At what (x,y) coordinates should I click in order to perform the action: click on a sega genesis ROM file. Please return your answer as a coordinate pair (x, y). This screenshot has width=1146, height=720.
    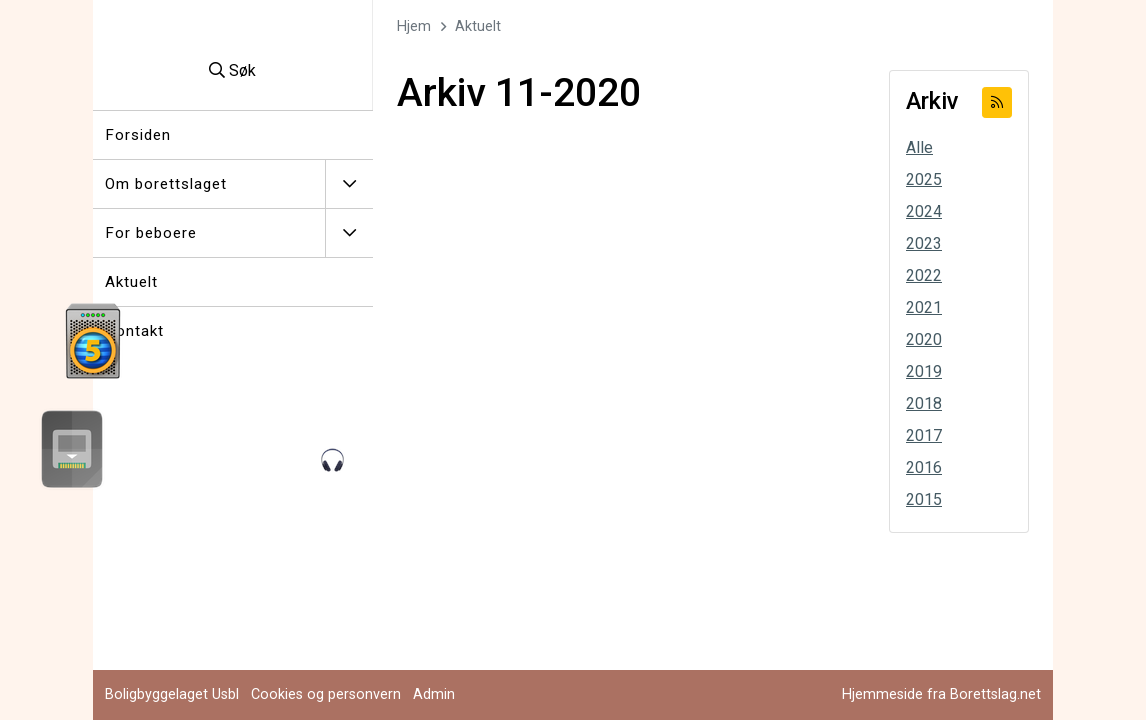
    Looking at the image, I should click on (72, 449).